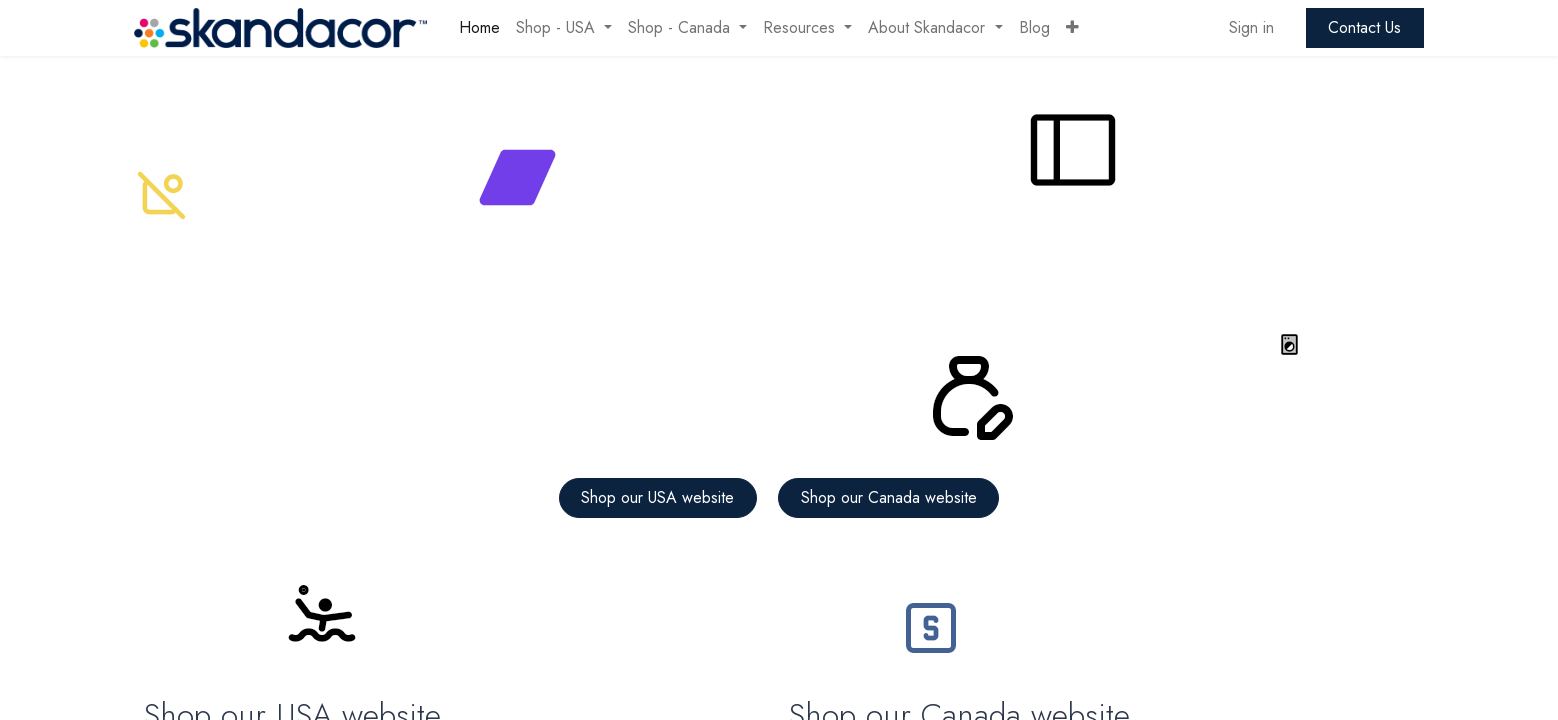  Describe the element at coordinates (1289, 344) in the screenshot. I see `find nearby laundromat or laundry services` at that location.